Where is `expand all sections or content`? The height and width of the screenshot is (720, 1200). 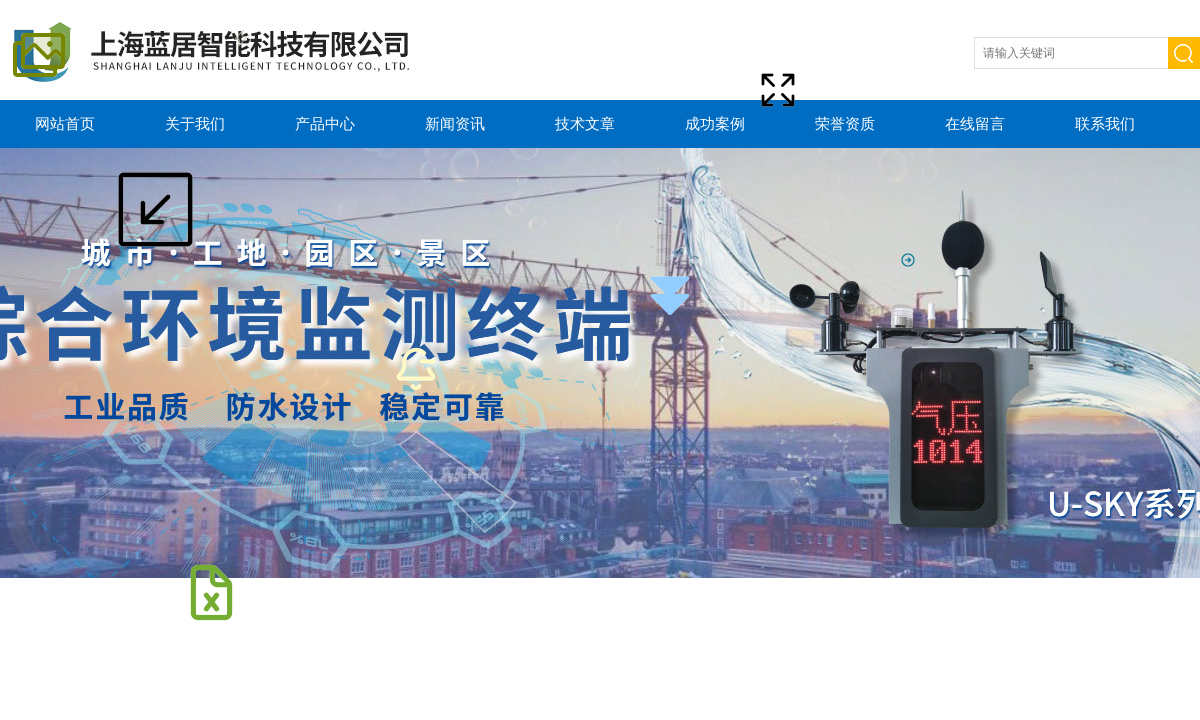 expand all sections or content is located at coordinates (670, 294).